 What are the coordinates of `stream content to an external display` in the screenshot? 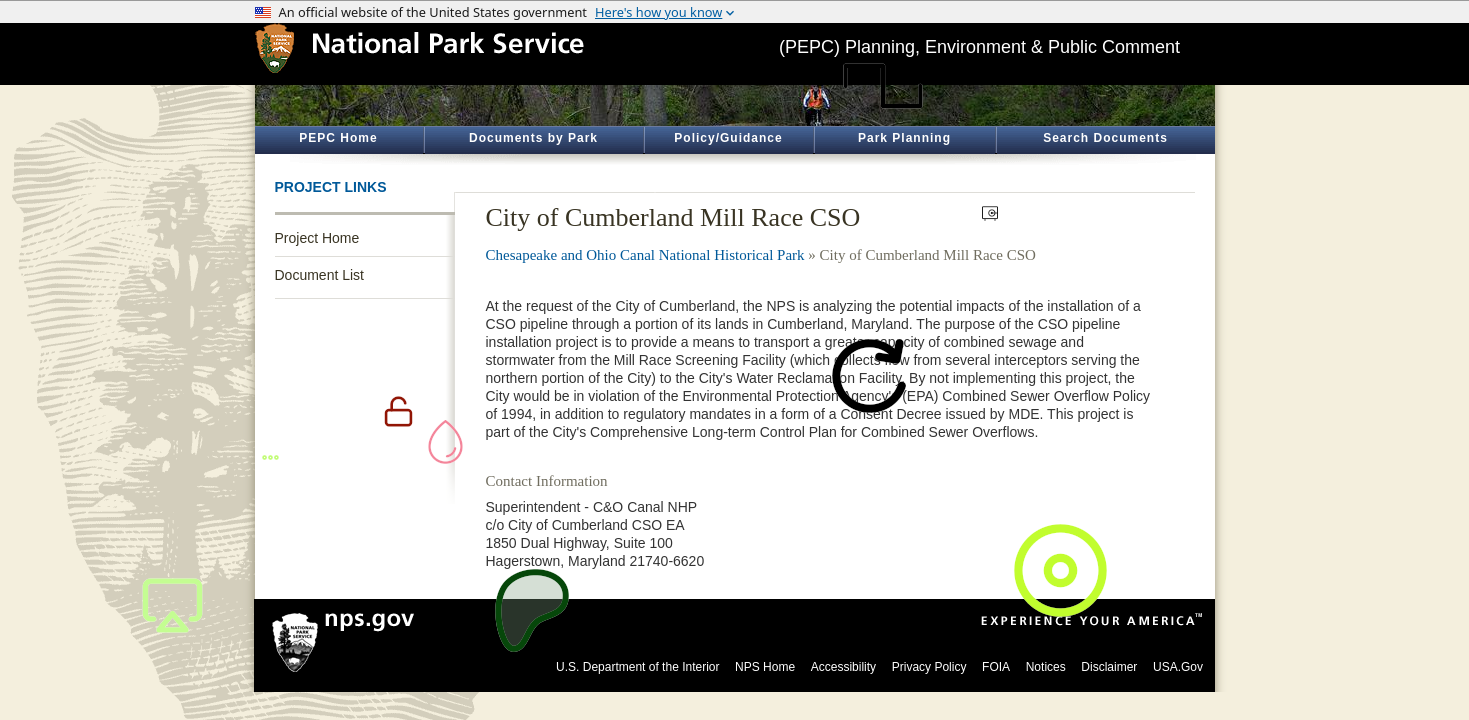 It's located at (172, 605).